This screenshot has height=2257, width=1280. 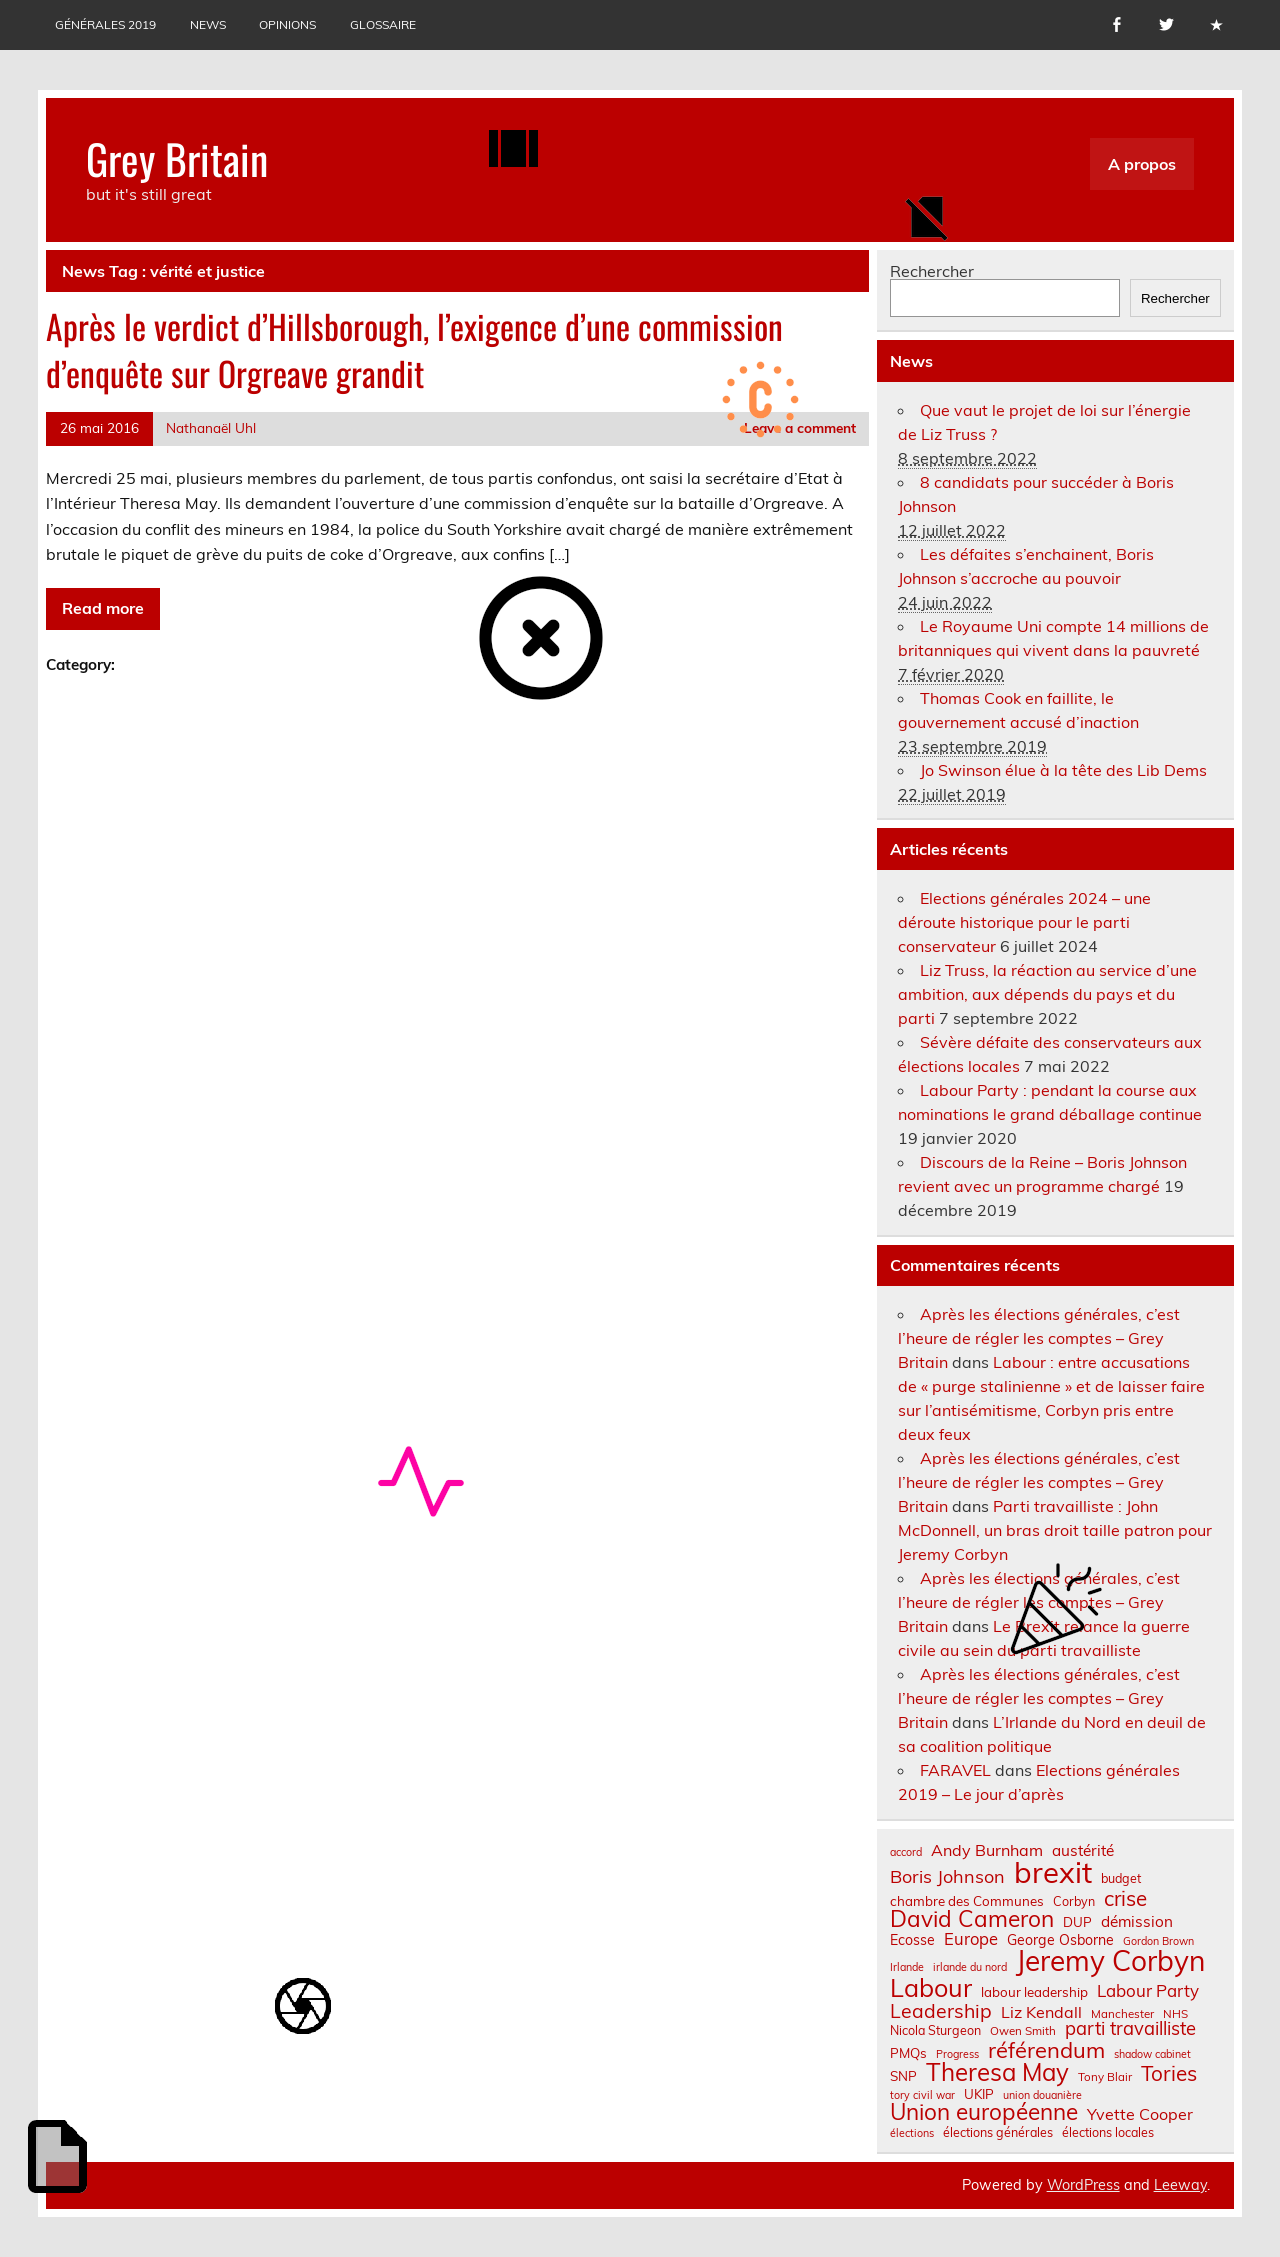 I want to click on close or dismiss a dialog, so click(x=541, y=638).